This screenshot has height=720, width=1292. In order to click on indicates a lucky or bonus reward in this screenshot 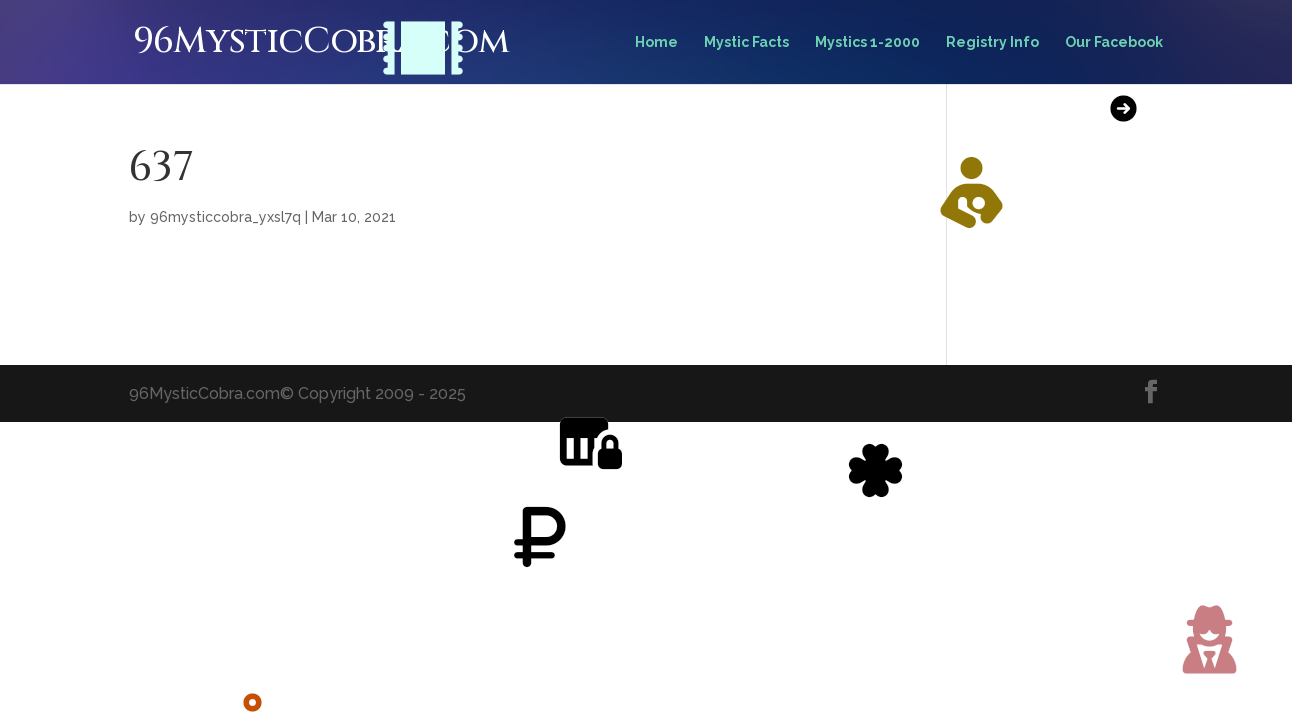, I will do `click(875, 470)`.